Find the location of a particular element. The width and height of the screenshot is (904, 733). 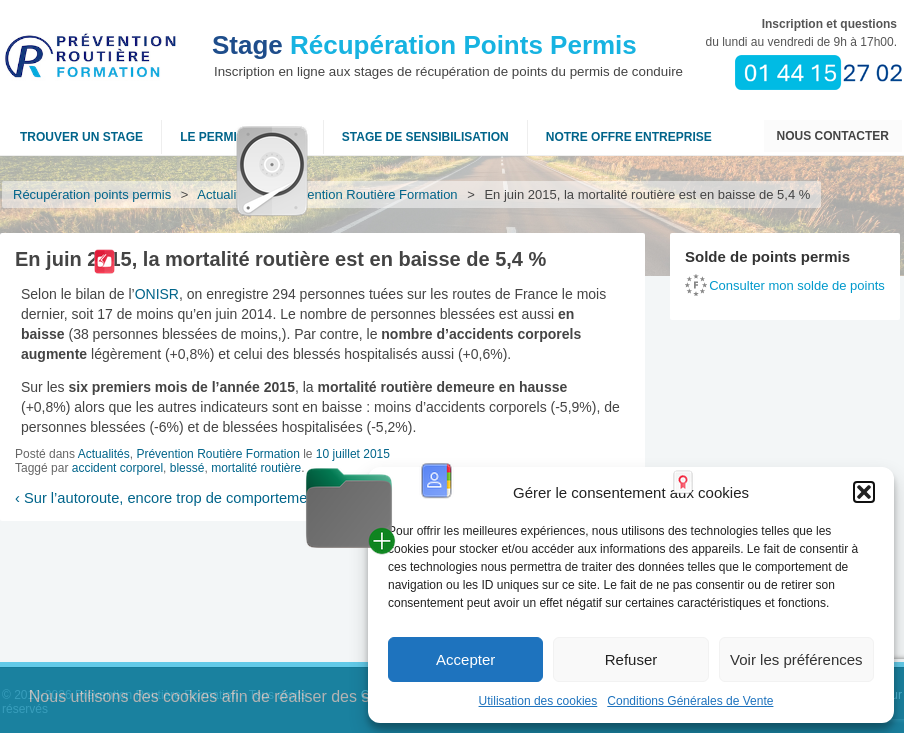

a pkcs7 certificate file or security credential is located at coordinates (683, 482).